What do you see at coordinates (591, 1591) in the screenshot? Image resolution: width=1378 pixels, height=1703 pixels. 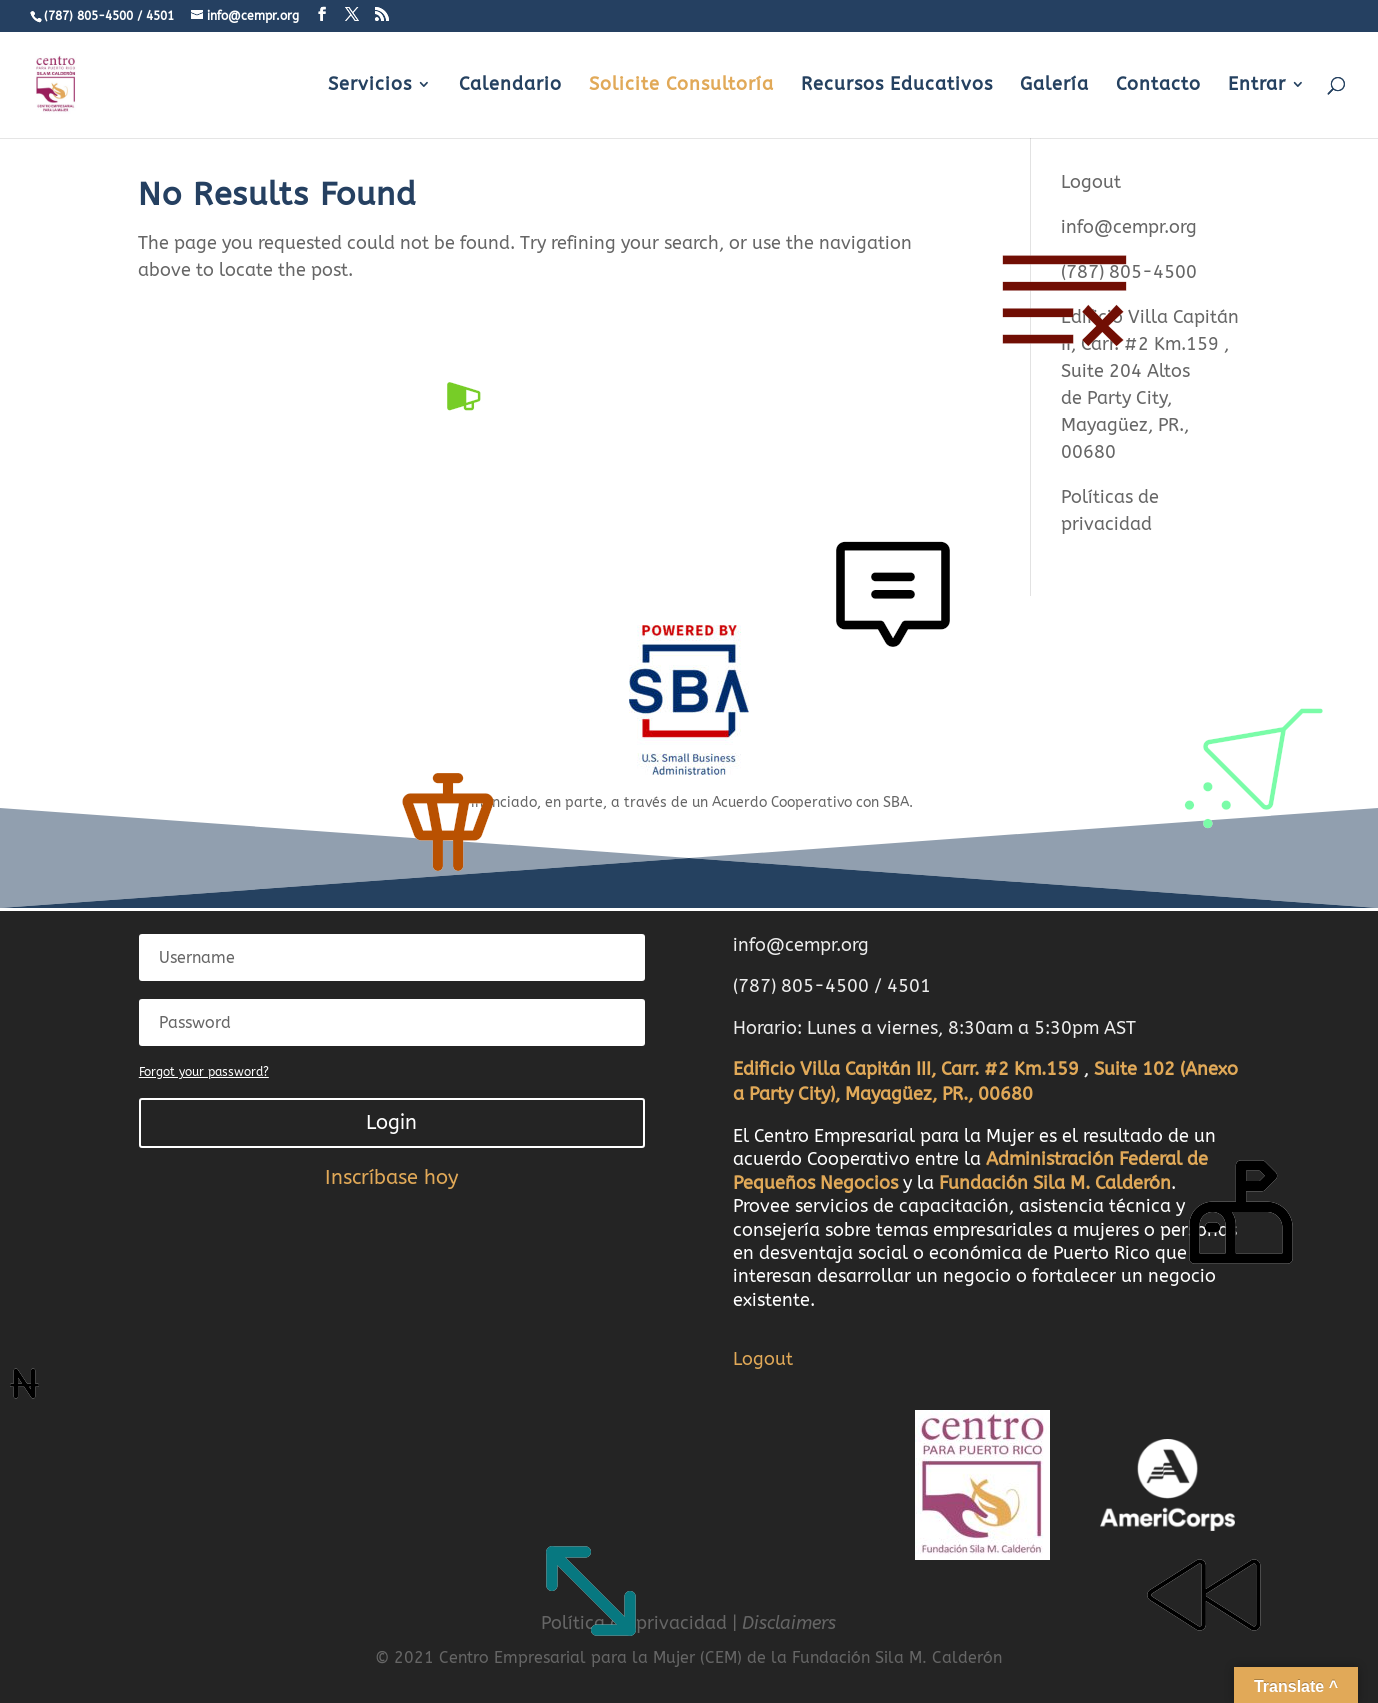 I see `resize element diagonally` at bounding box center [591, 1591].